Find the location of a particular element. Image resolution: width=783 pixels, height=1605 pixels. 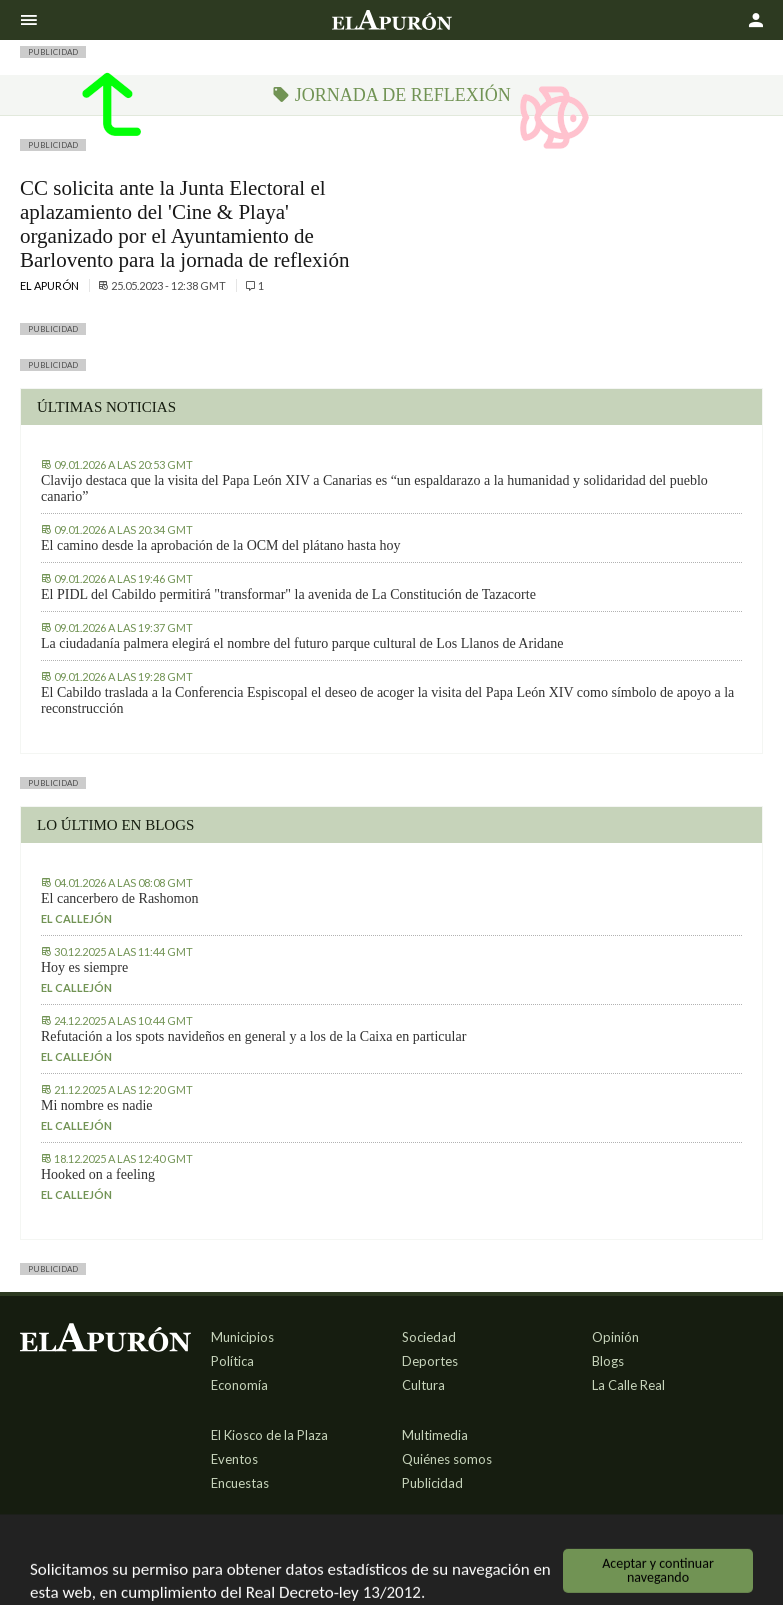

go back and up in navigation hierarchy is located at coordinates (111, 106).